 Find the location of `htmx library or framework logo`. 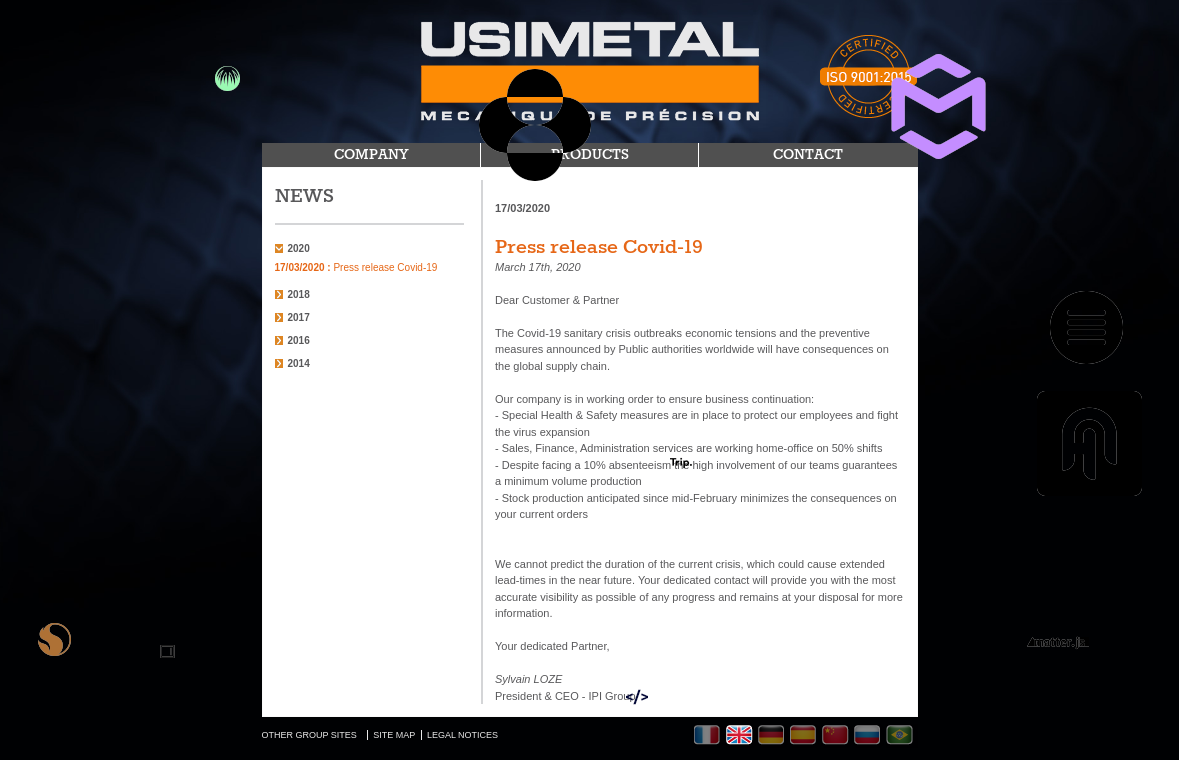

htmx library or framework logo is located at coordinates (637, 697).